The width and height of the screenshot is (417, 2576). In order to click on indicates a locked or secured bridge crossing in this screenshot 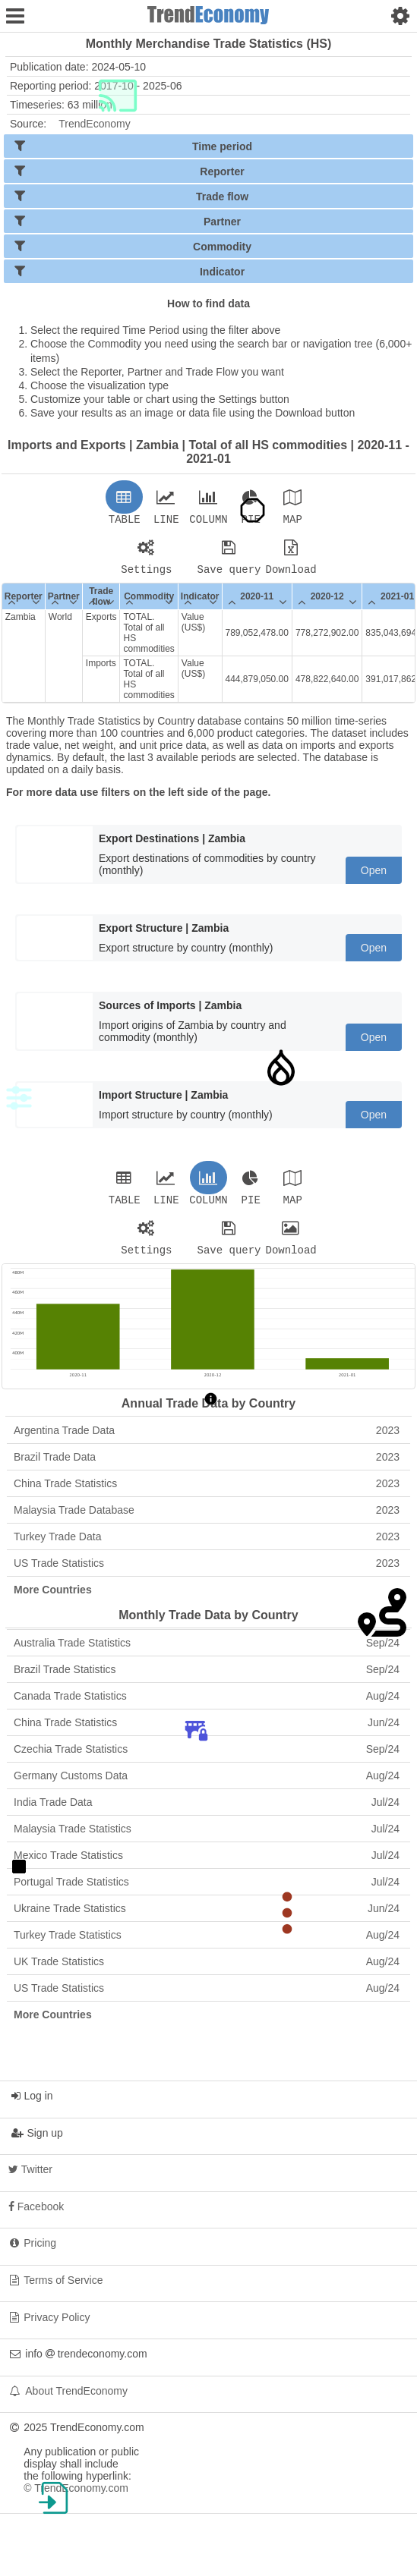, I will do `click(196, 1729)`.